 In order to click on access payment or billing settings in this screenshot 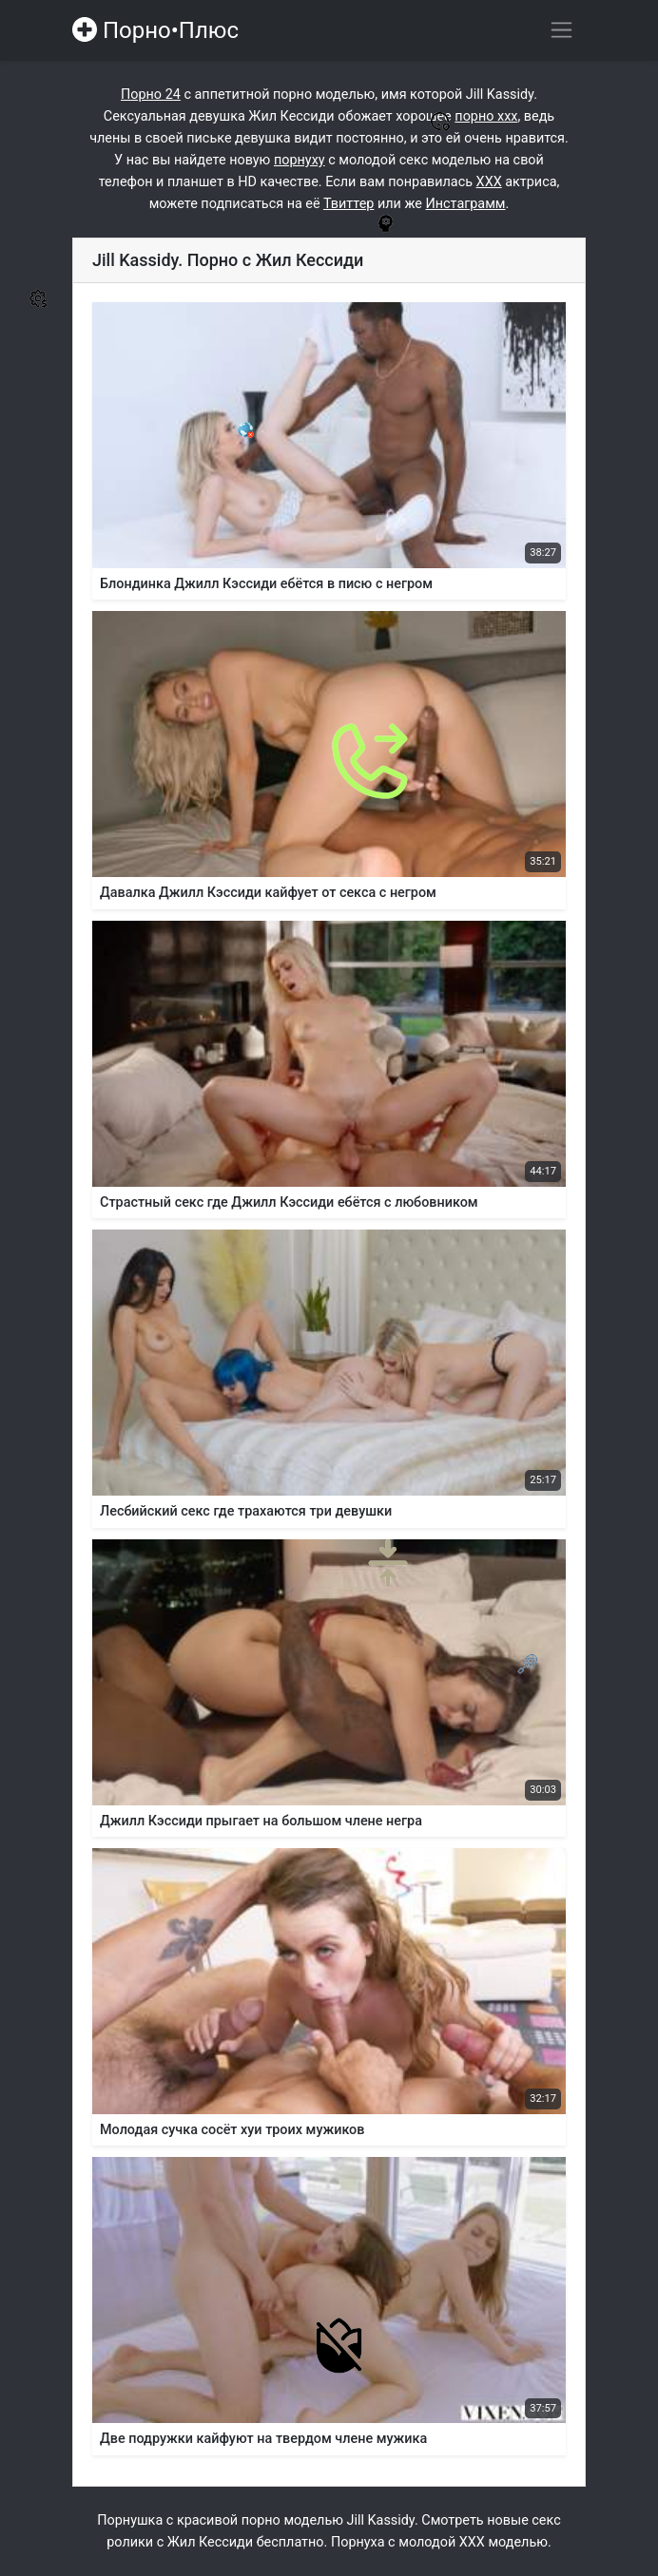, I will do `click(38, 298)`.